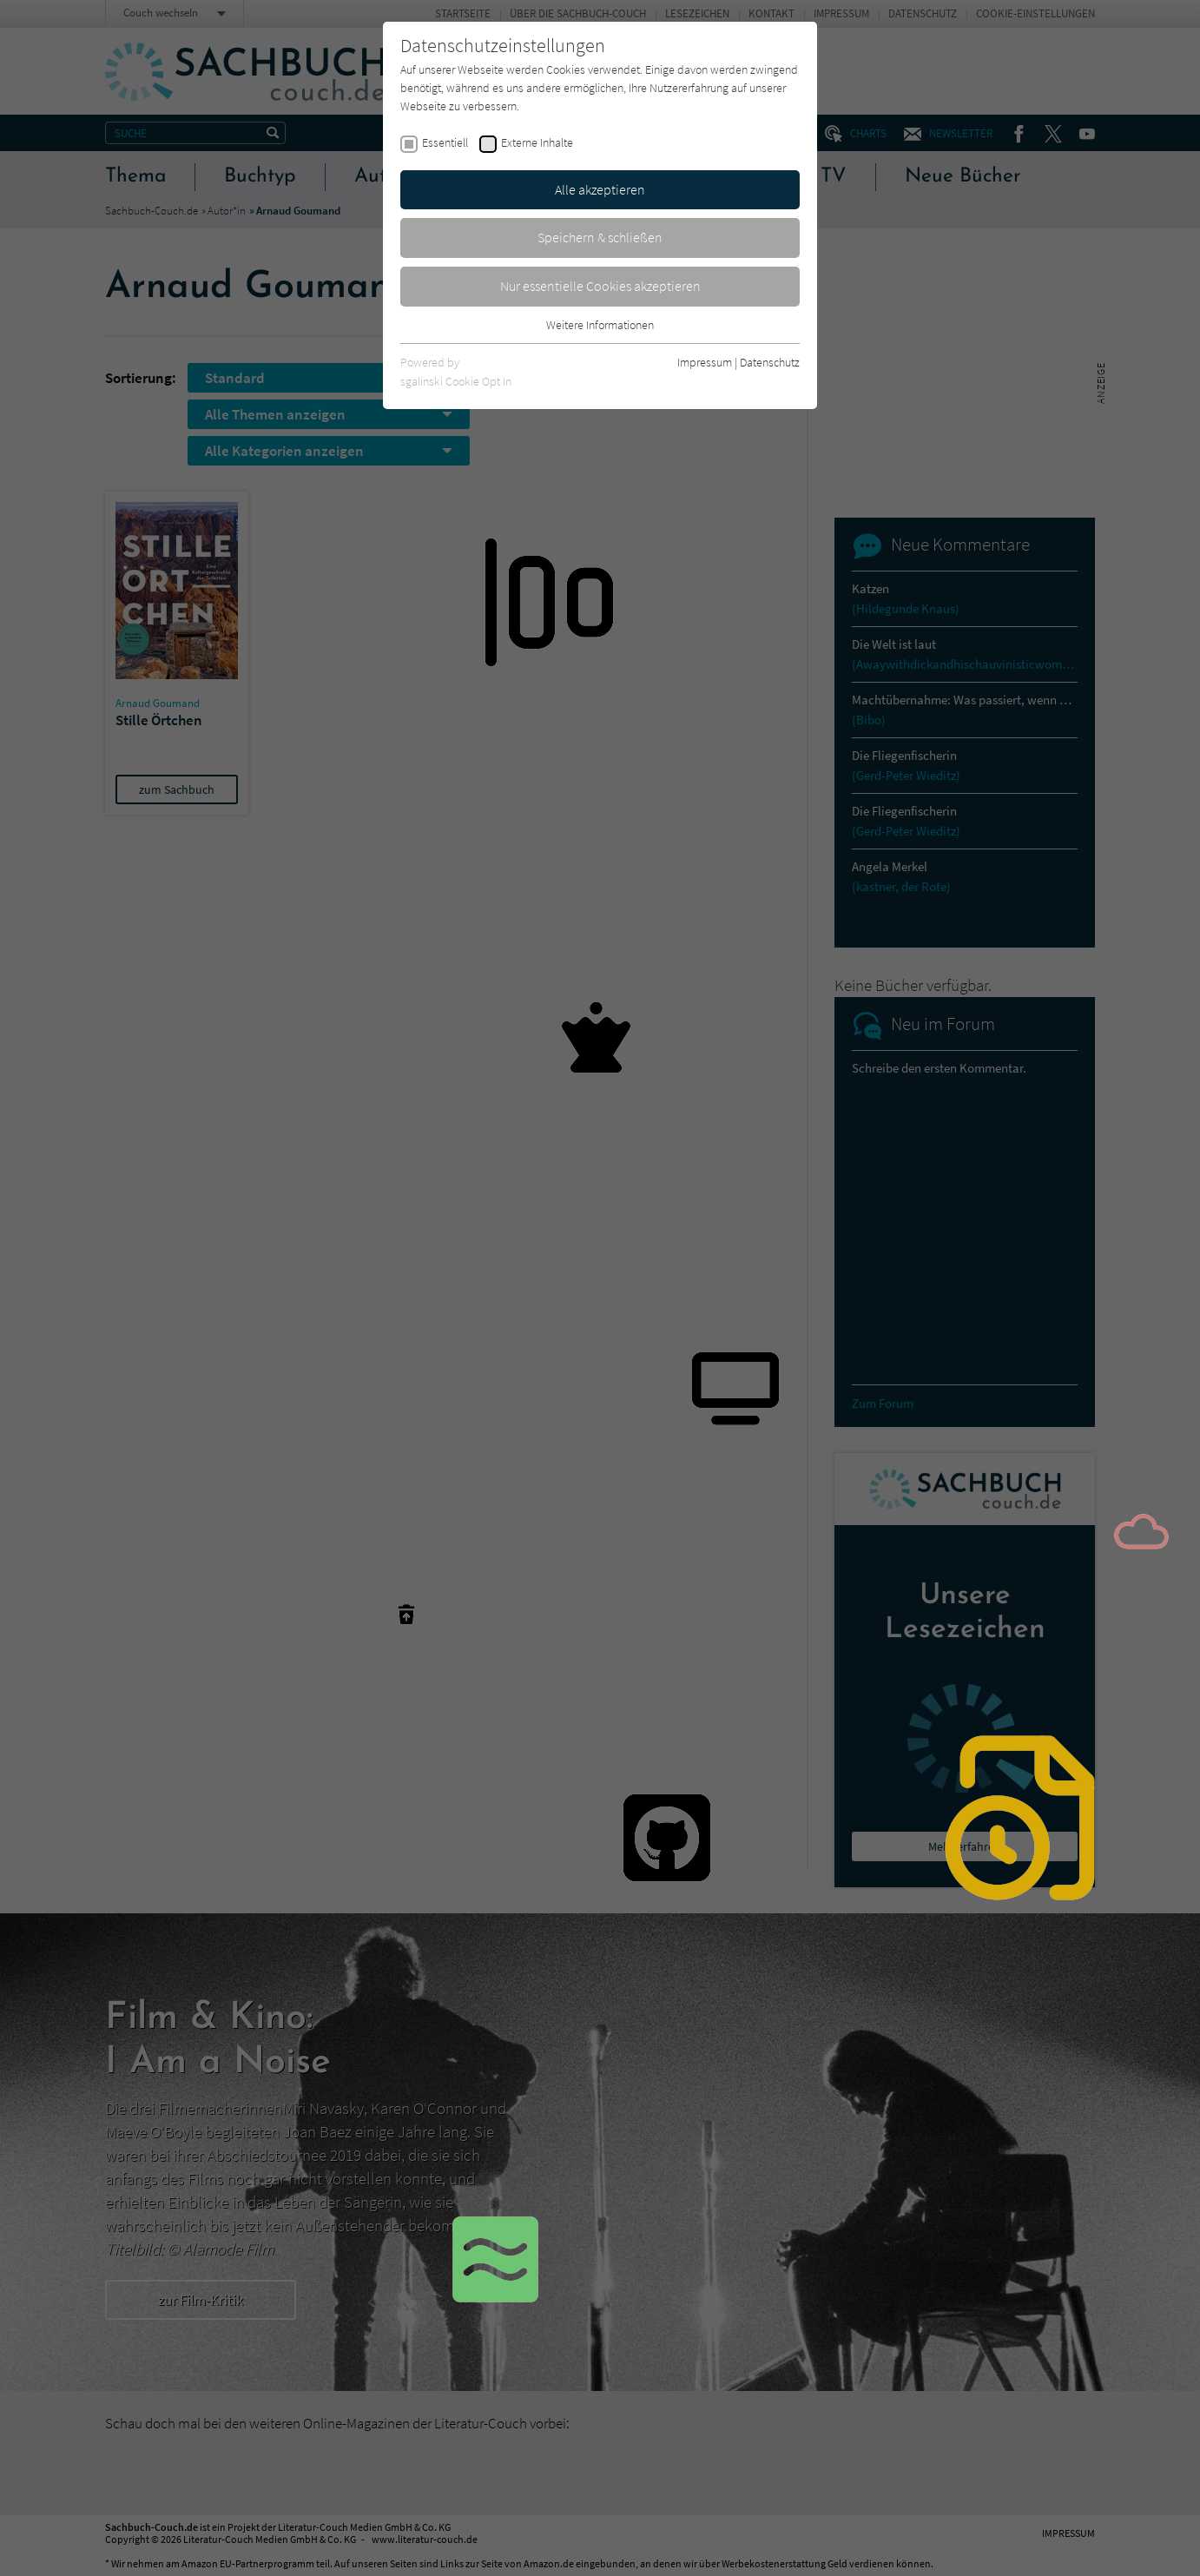  What do you see at coordinates (735, 1386) in the screenshot?
I see `open tv or video streaming app` at bounding box center [735, 1386].